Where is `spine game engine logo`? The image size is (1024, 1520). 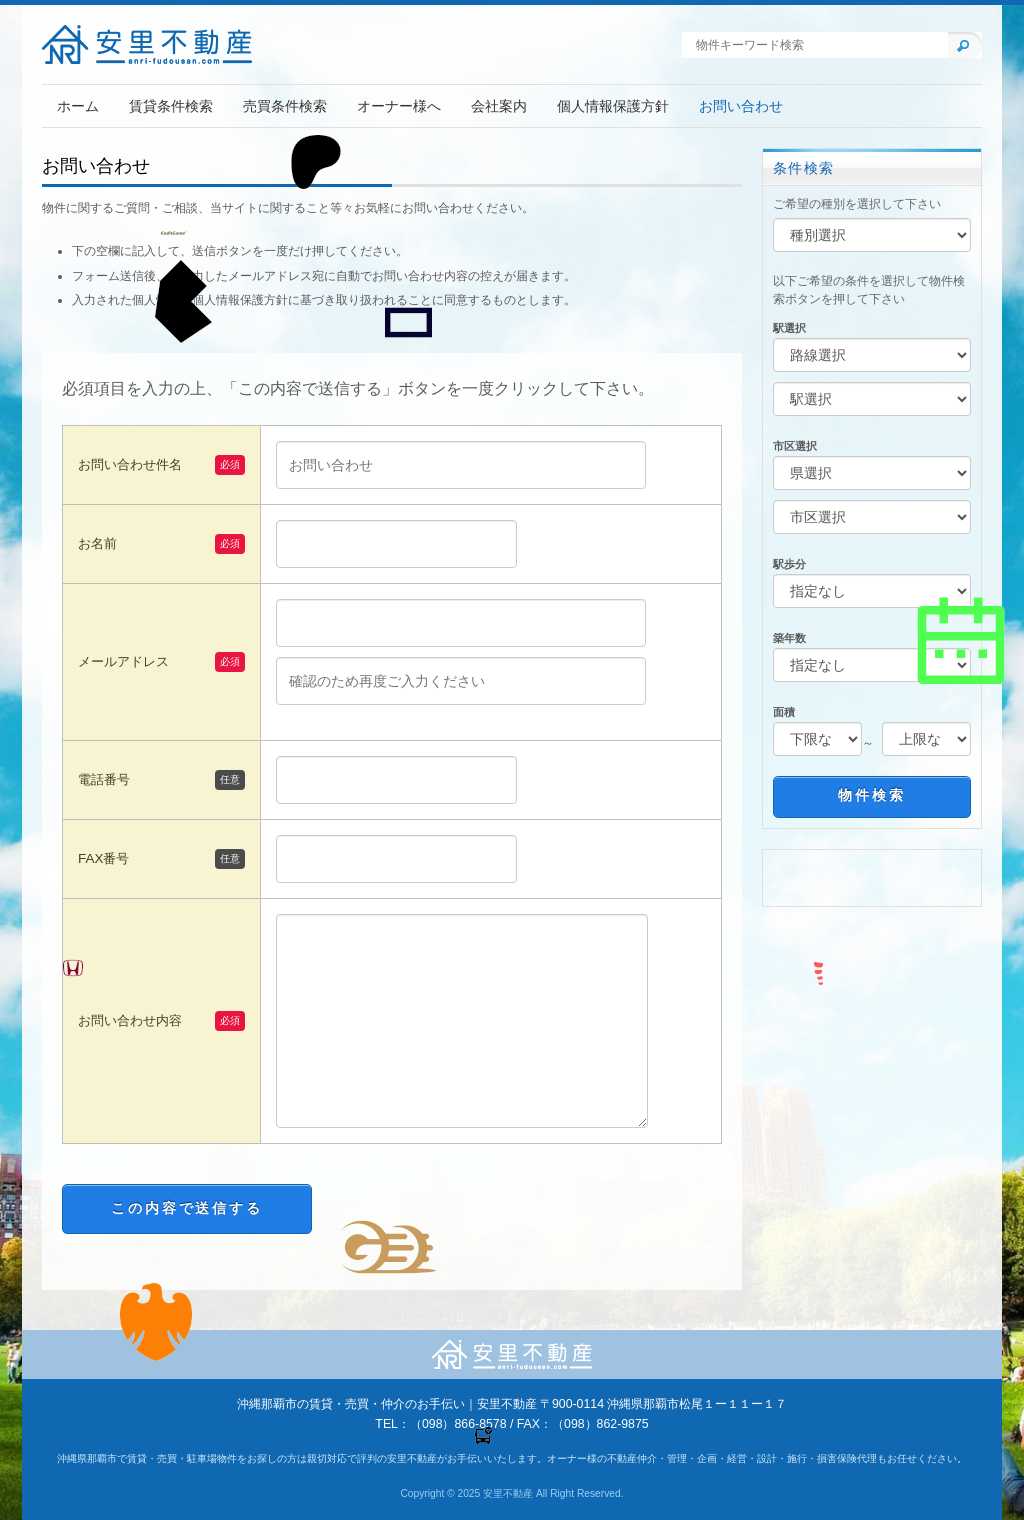 spine game engine logo is located at coordinates (818, 973).